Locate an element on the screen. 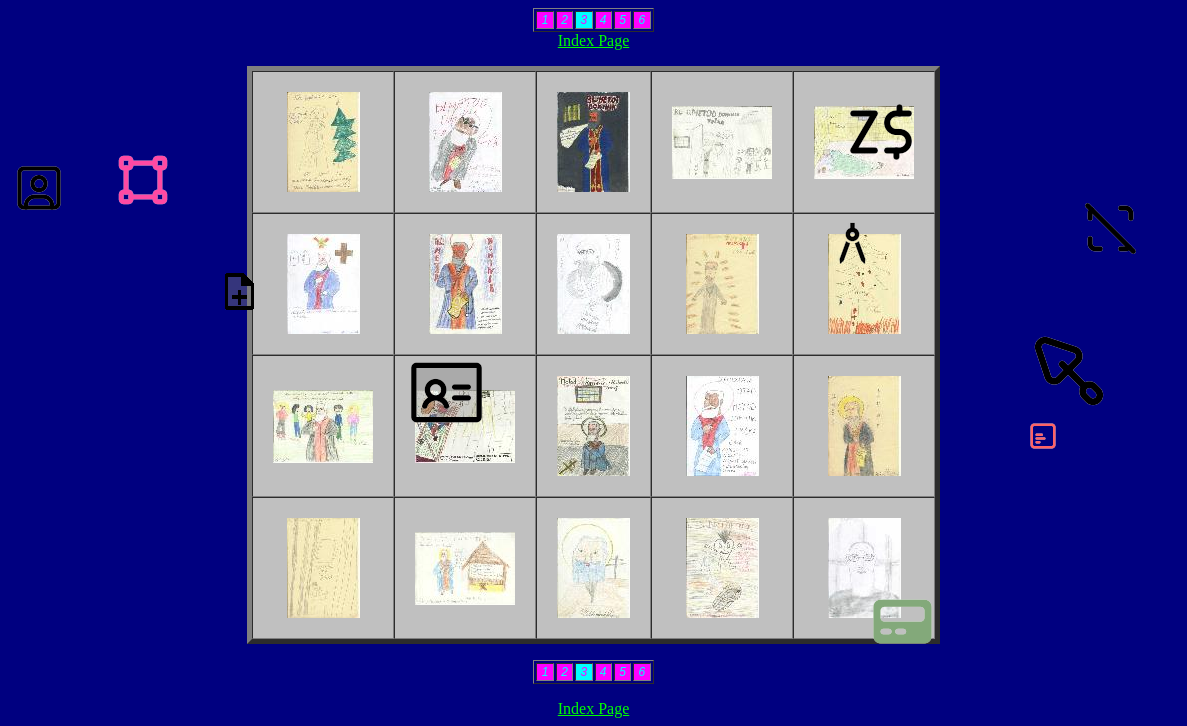 Image resolution: width=1187 pixels, height=726 pixels. view user profile is located at coordinates (39, 188).